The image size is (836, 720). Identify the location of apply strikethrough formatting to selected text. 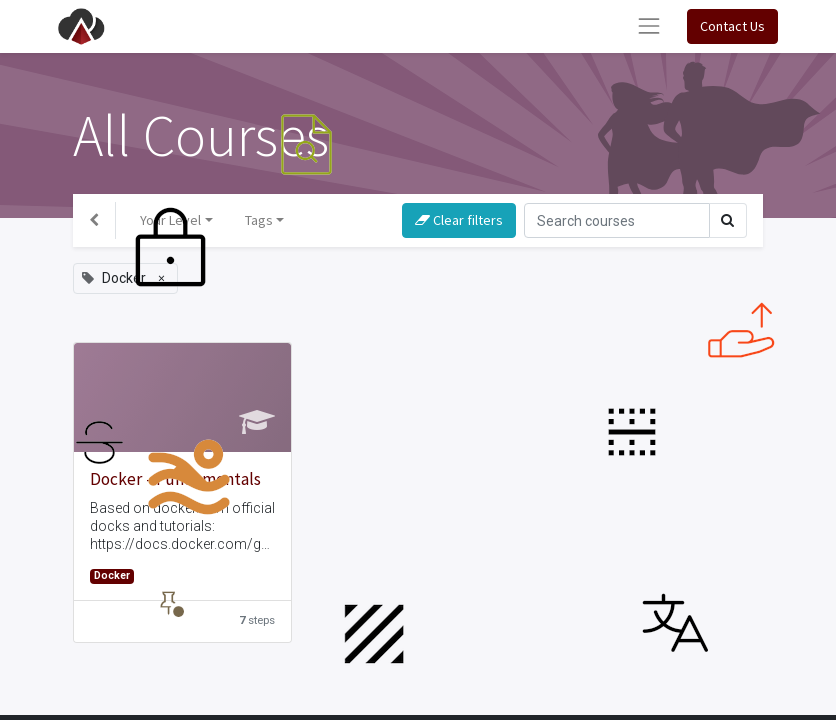
(99, 442).